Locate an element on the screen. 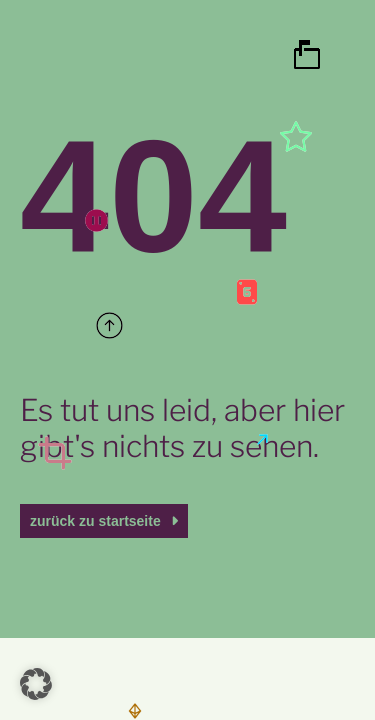 The height and width of the screenshot is (720, 375). crop an image or photo is located at coordinates (55, 453).